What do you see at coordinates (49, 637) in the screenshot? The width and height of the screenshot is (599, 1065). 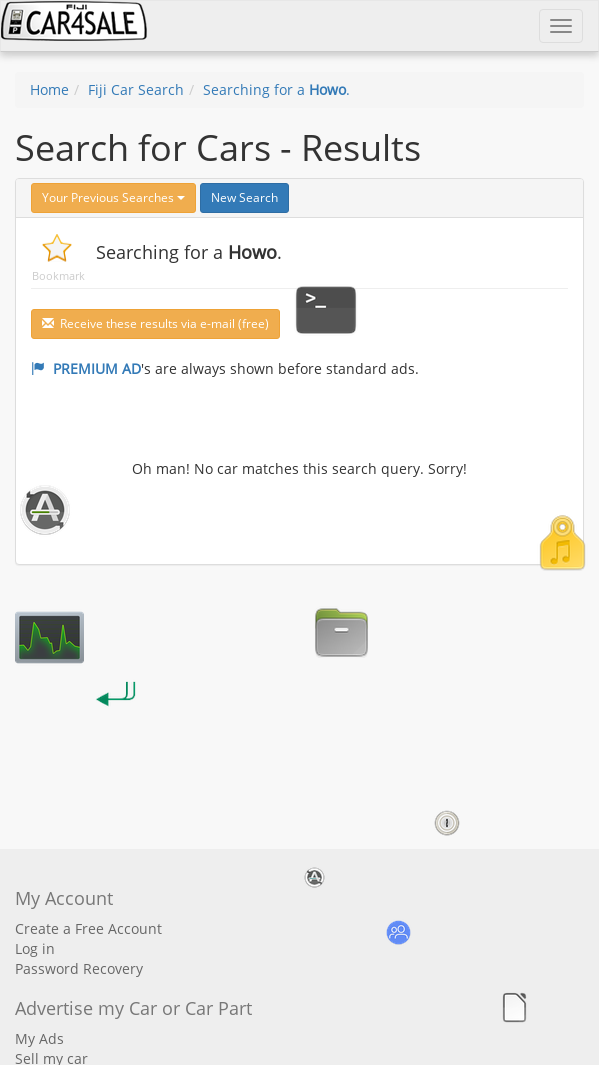 I see `open task manager to view system performance` at bounding box center [49, 637].